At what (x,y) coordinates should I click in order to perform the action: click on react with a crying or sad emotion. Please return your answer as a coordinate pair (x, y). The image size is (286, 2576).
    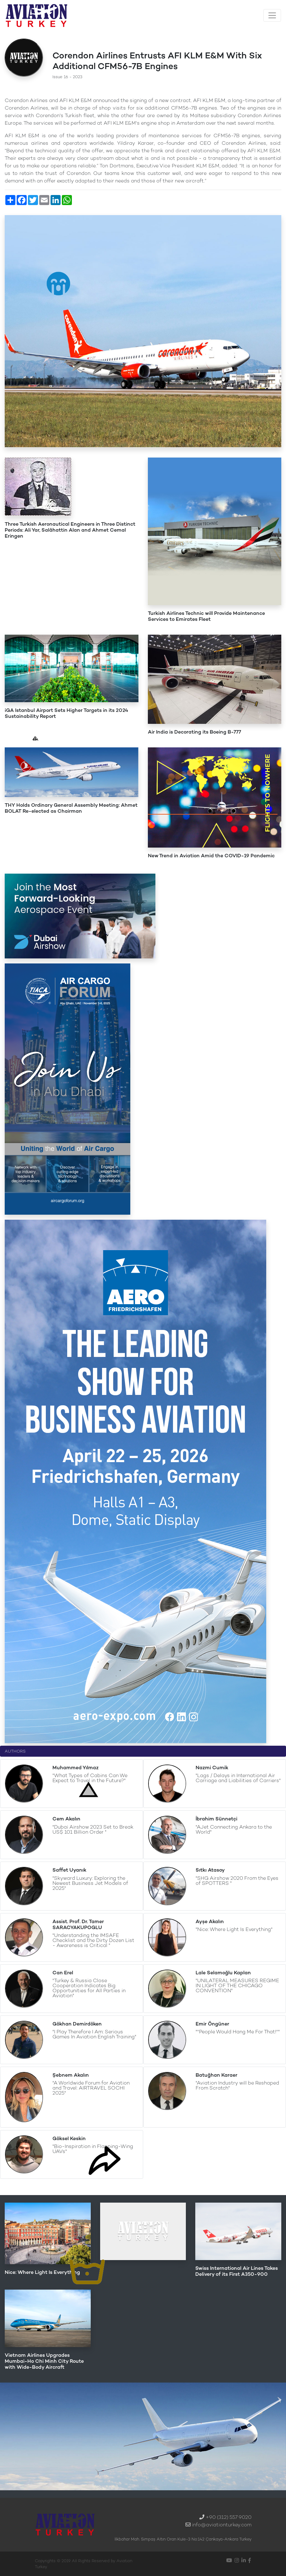
    Looking at the image, I should click on (58, 284).